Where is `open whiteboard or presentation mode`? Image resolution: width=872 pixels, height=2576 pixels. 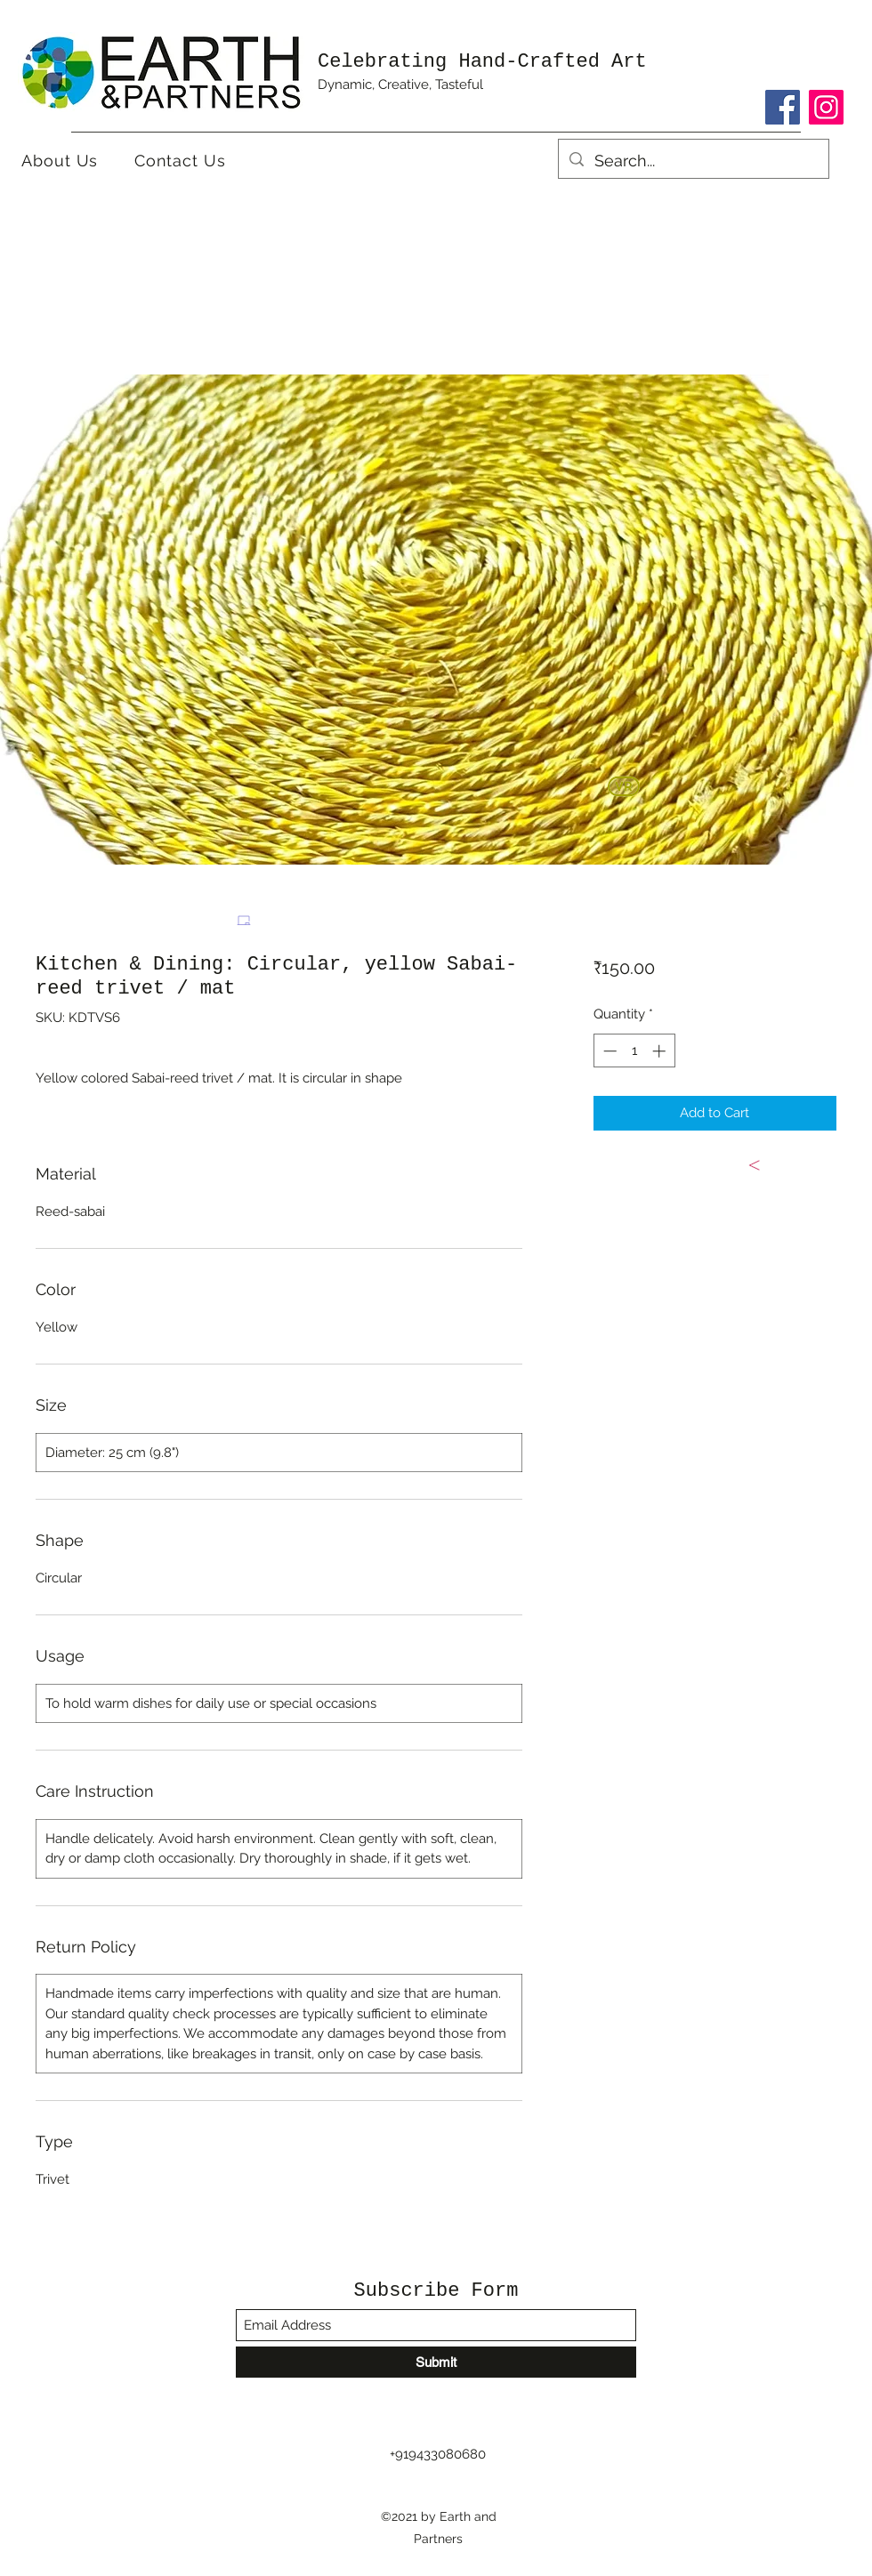
open whiteboard or presentation mode is located at coordinates (244, 921).